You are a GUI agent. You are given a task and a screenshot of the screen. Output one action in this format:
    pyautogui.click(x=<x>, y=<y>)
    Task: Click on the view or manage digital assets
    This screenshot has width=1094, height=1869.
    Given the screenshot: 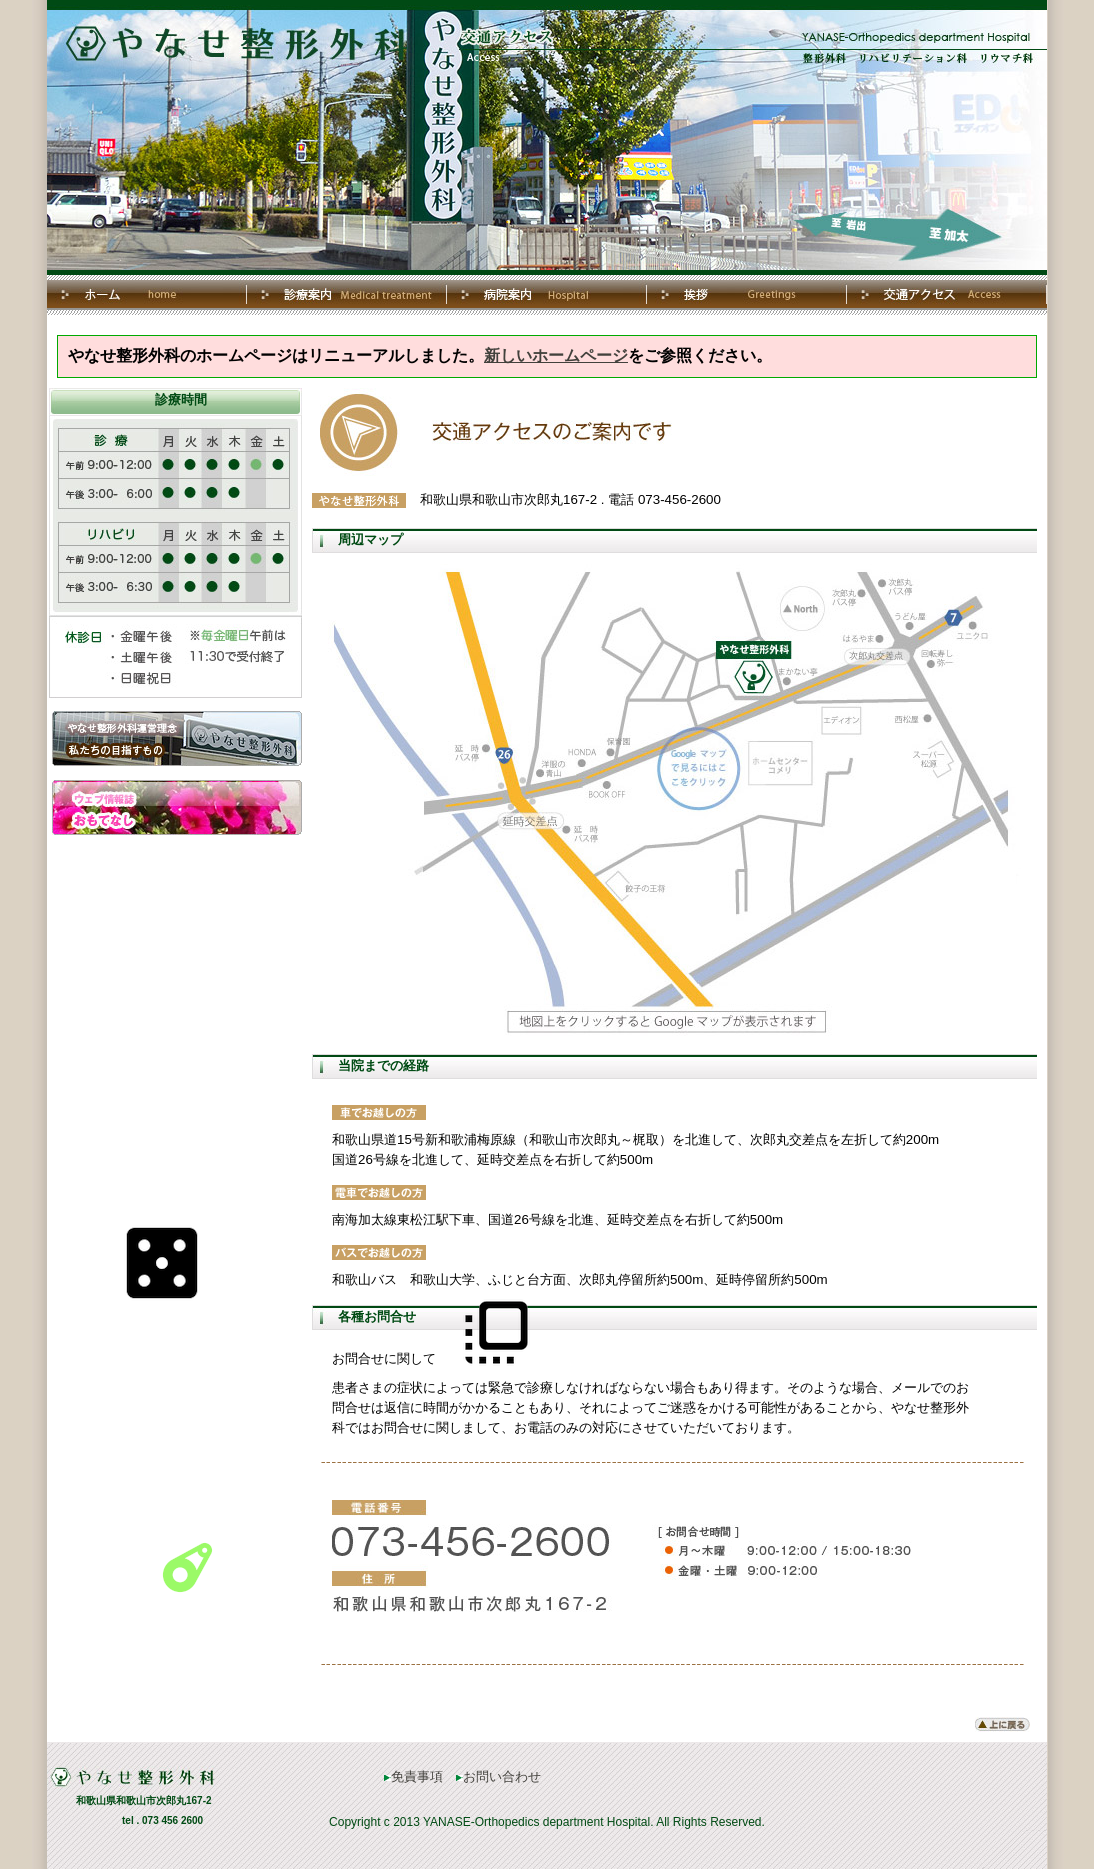 What is the action you would take?
    pyautogui.click(x=187, y=1567)
    